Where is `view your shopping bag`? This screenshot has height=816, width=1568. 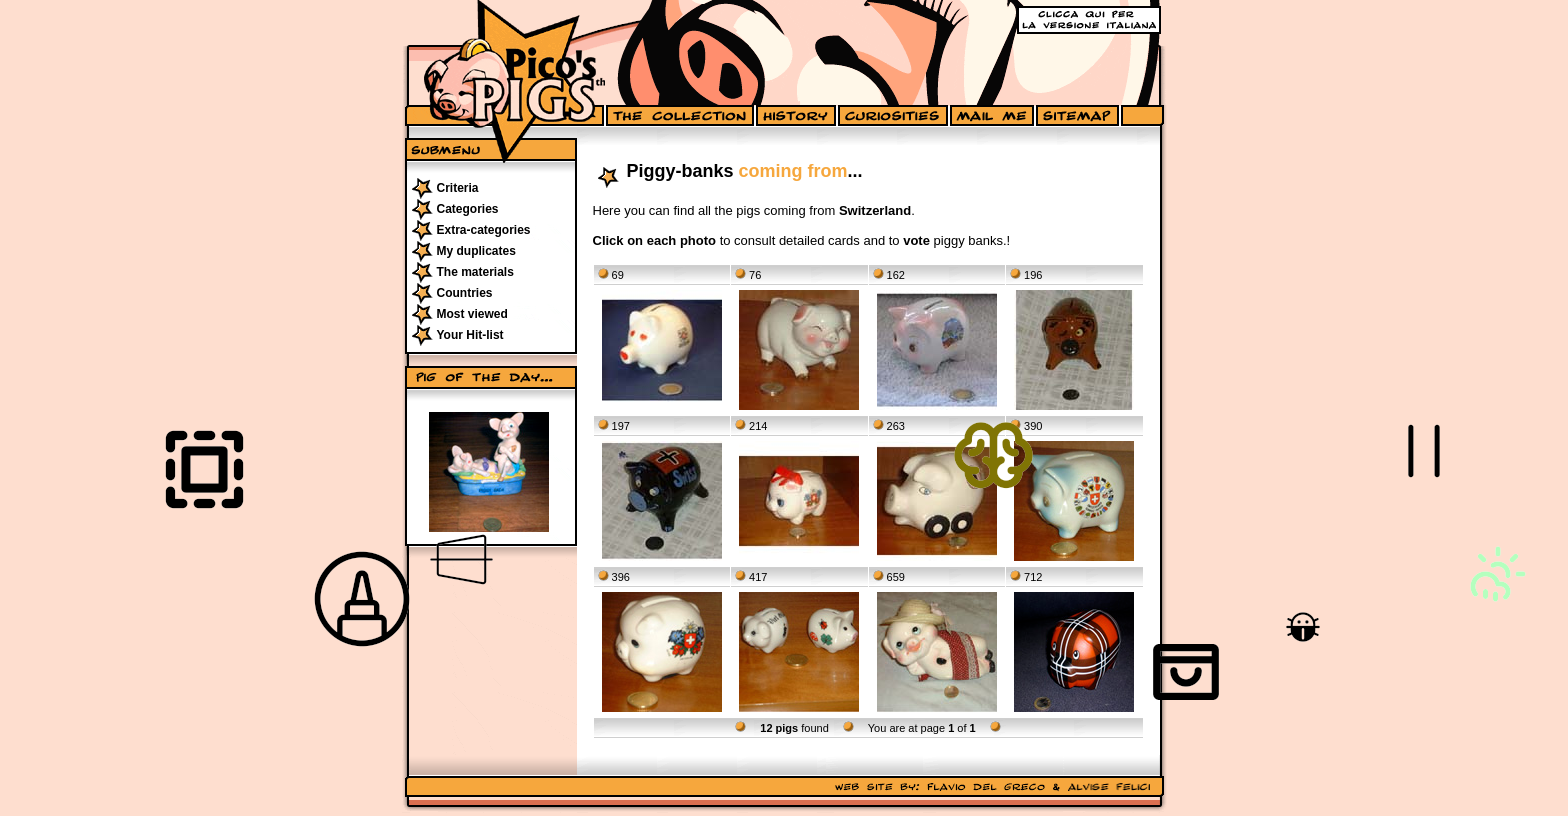 view your shopping bag is located at coordinates (1186, 672).